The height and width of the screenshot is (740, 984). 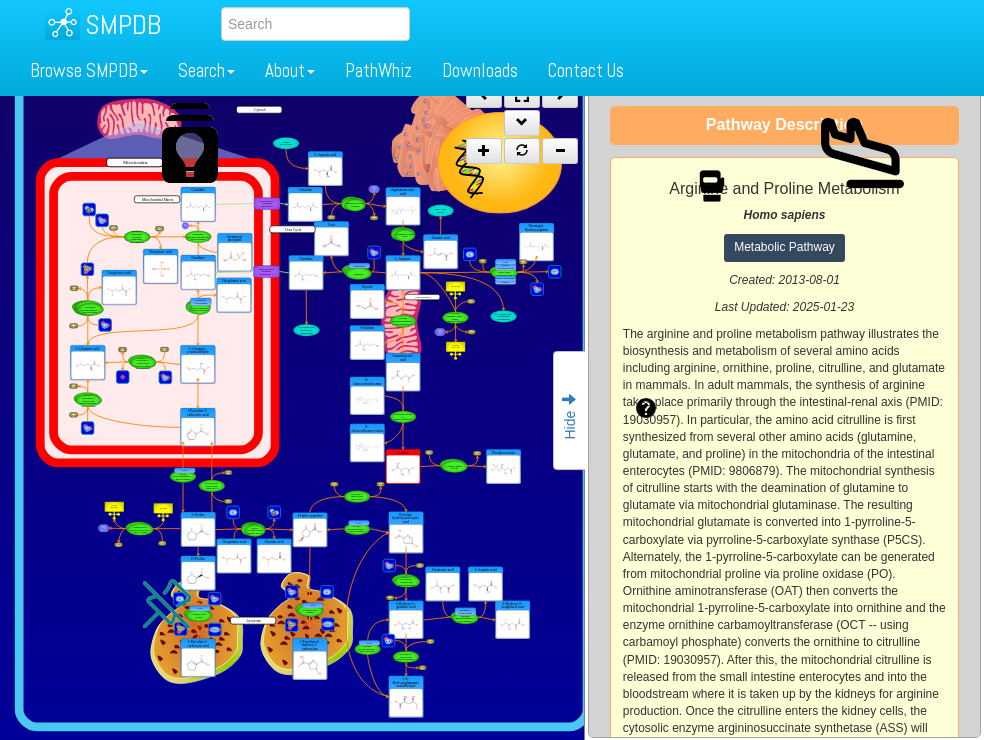 What do you see at coordinates (166, 605) in the screenshot?
I see `unpin an item from your saved collection` at bounding box center [166, 605].